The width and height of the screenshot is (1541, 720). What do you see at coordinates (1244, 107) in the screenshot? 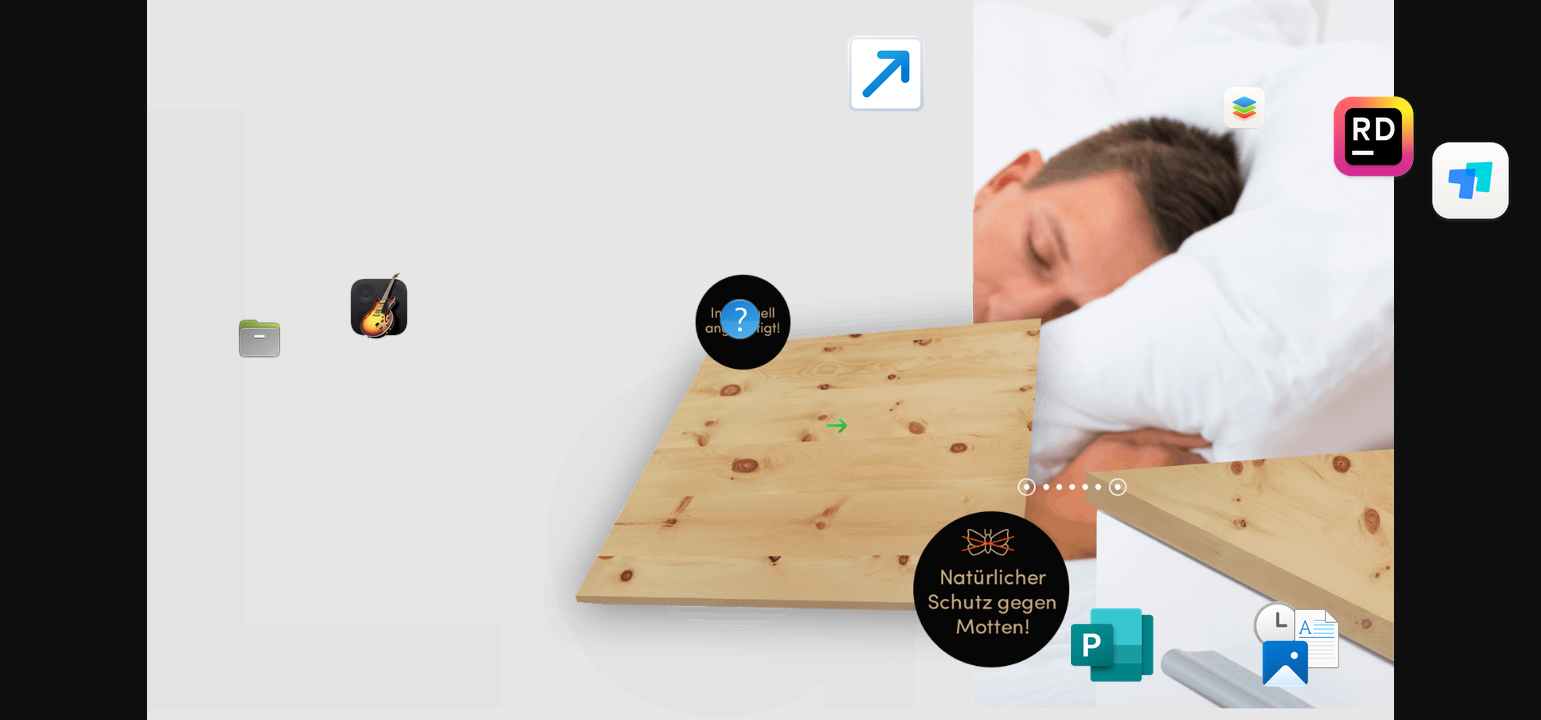
I see `open onlyoffice document suite` at bounding box center [1244, 107].